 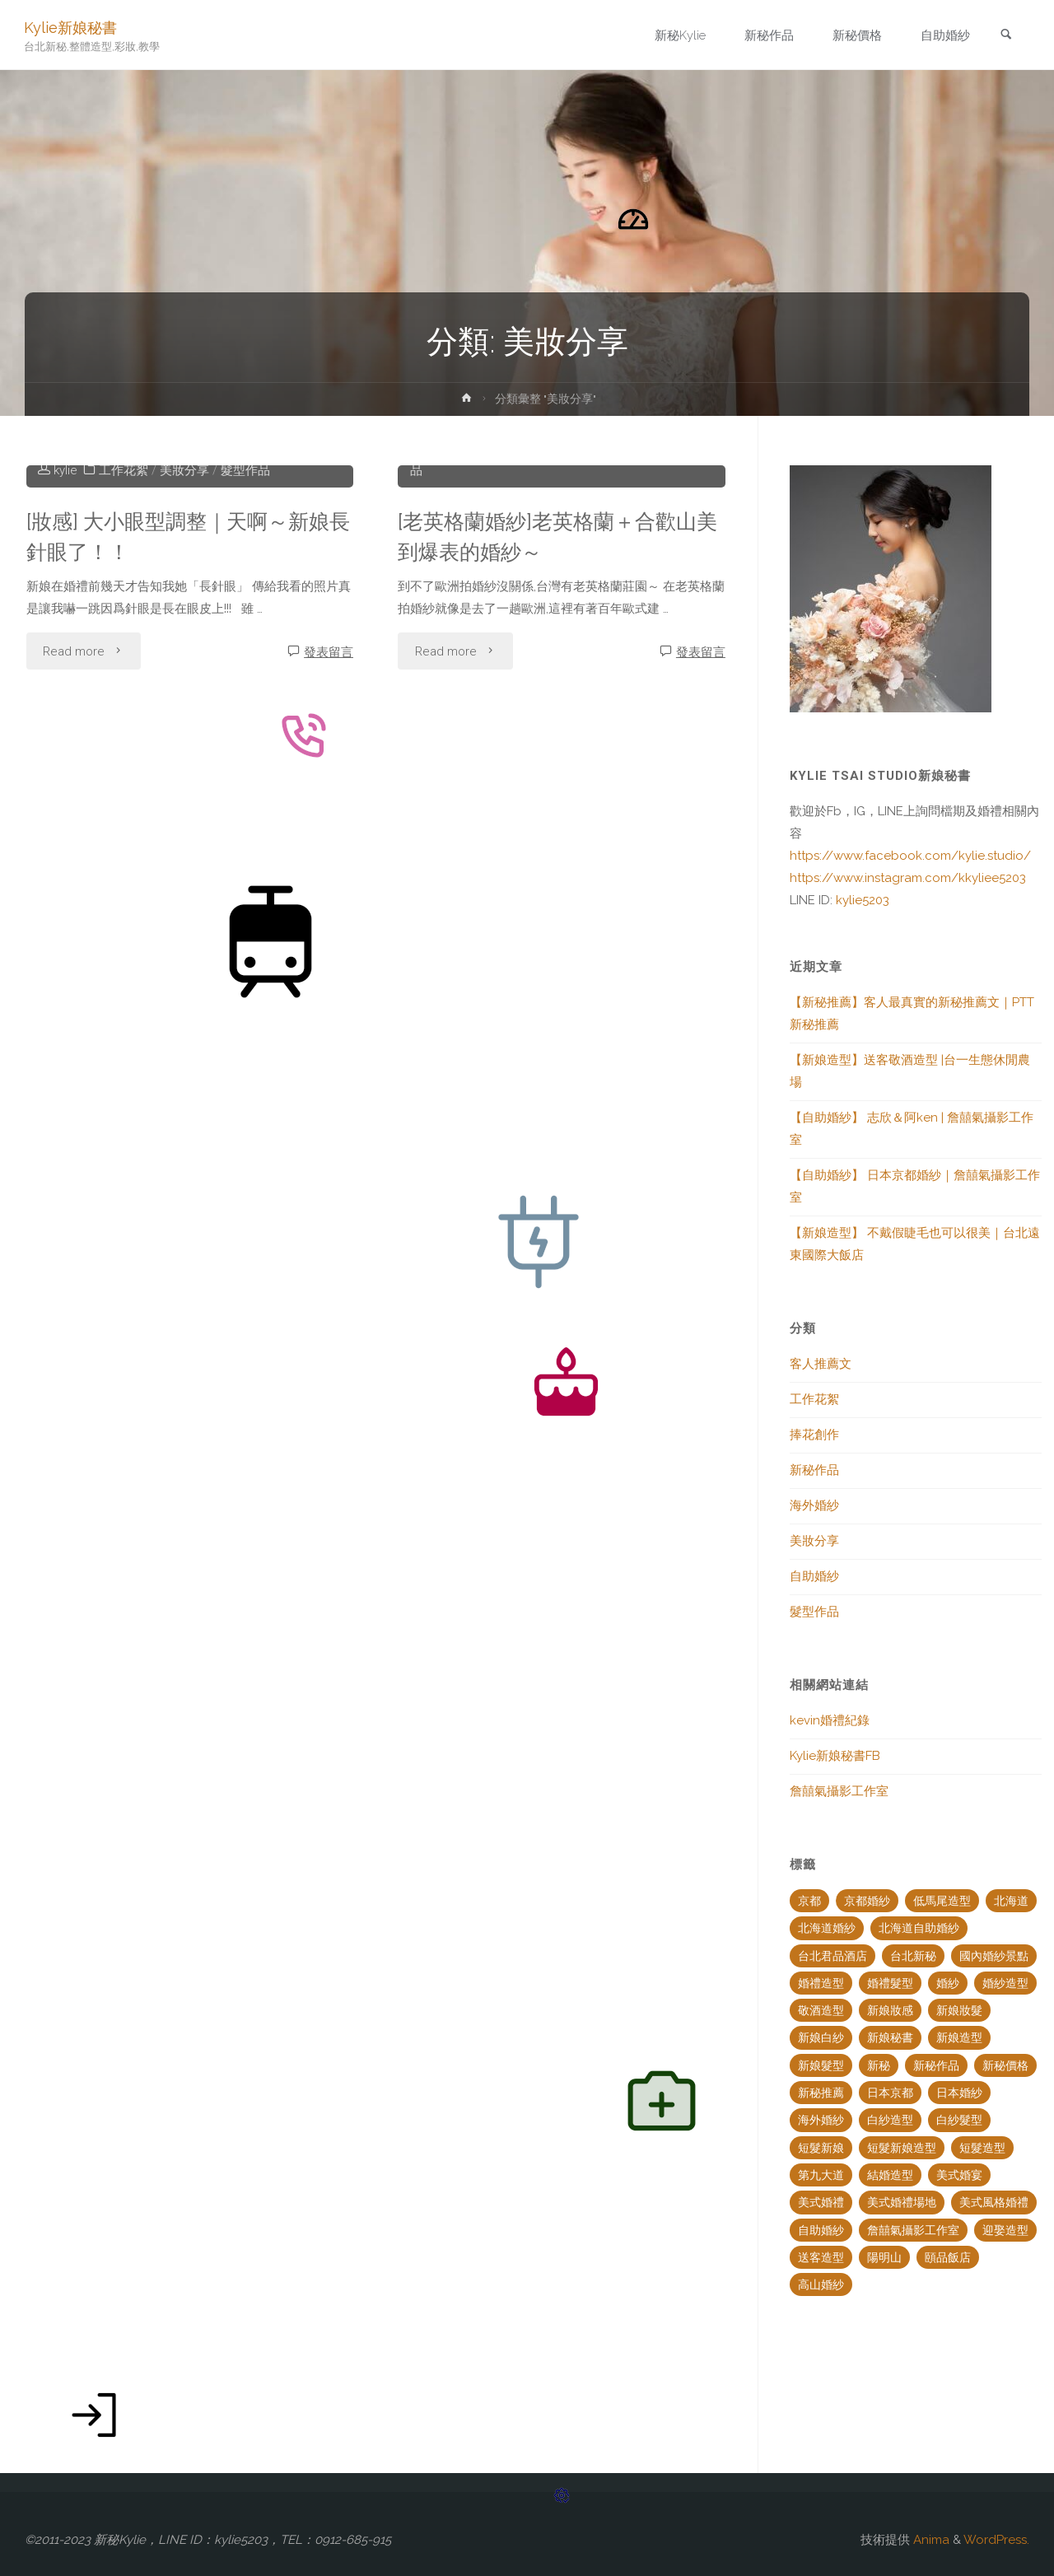 I want to click on view birthday or celebration reminders, so click(x=566, y=1386).